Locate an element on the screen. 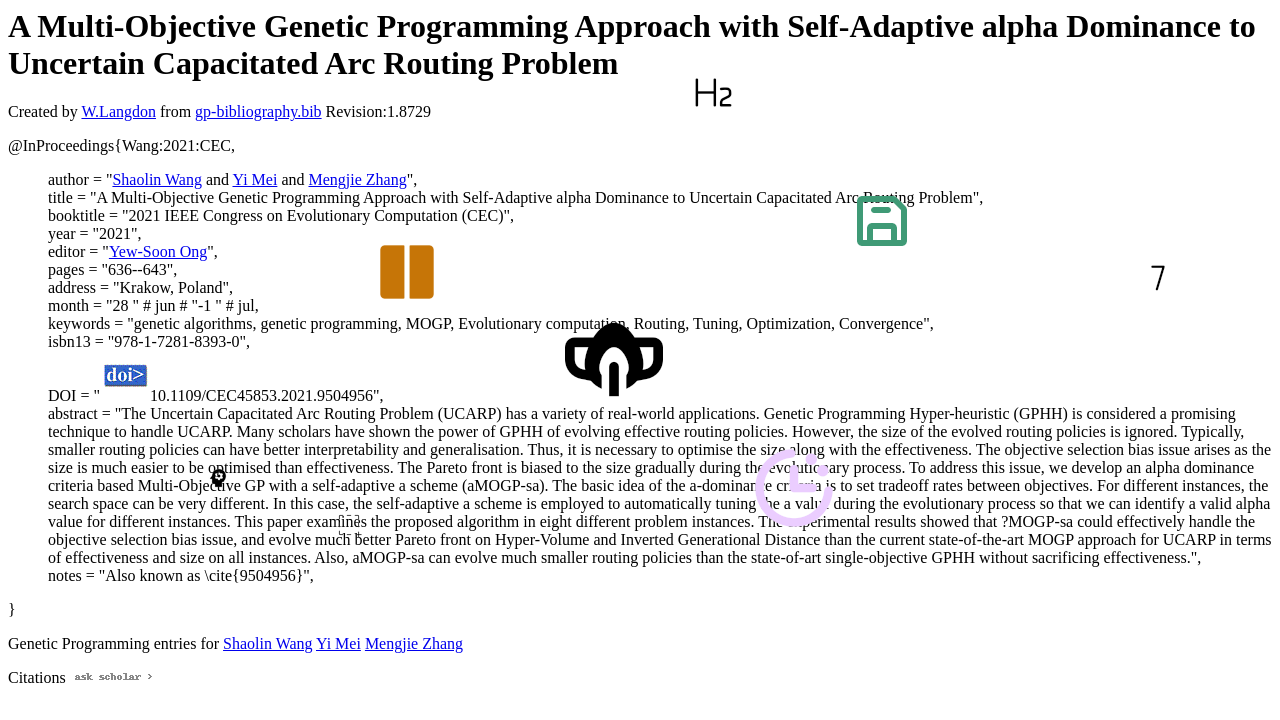 The image size is (1280, 720). format text as heading level 2 is located at coordinates (713, 92).